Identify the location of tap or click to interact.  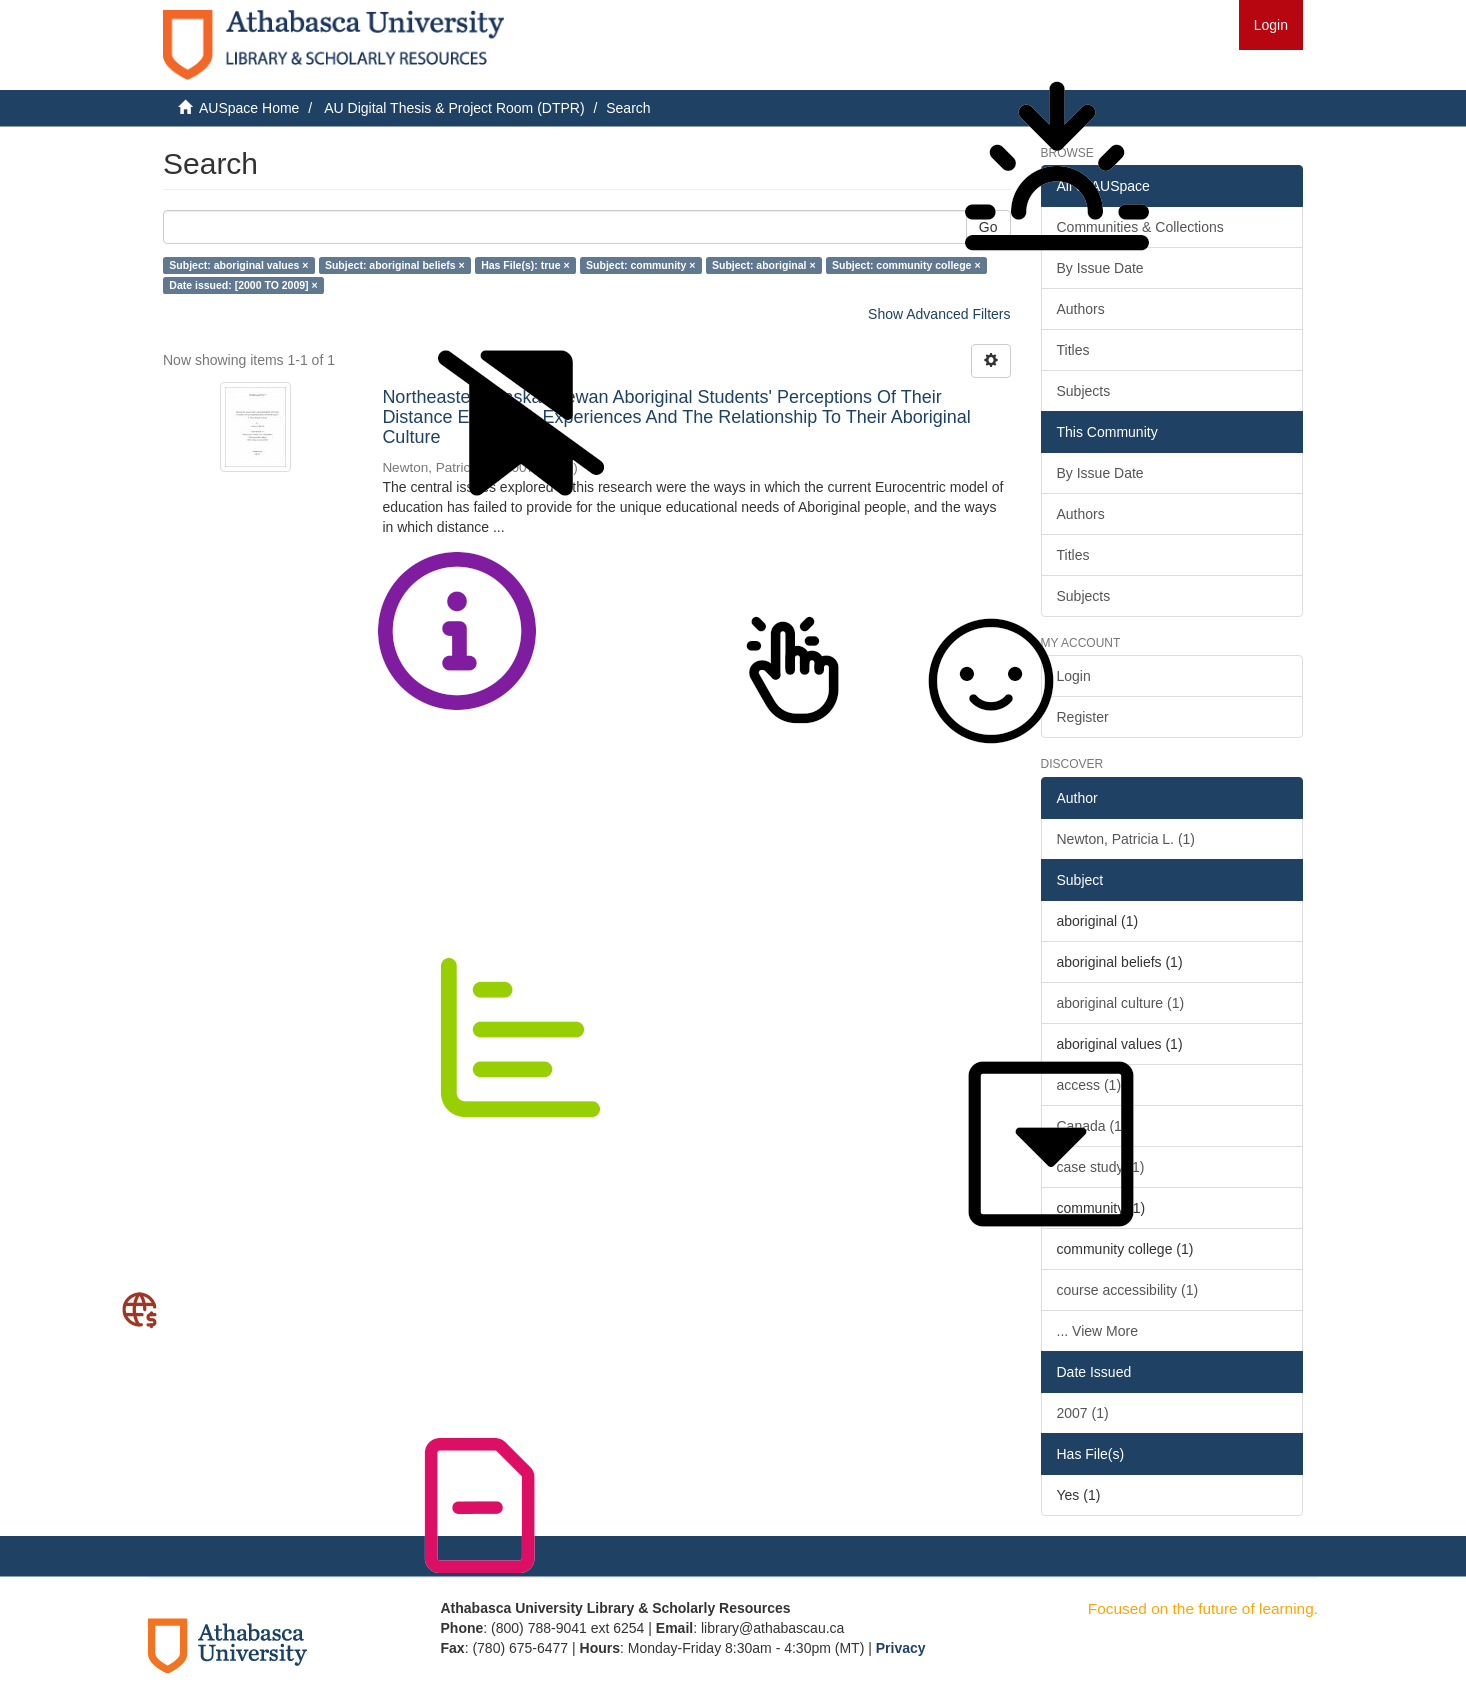
(795, 670).